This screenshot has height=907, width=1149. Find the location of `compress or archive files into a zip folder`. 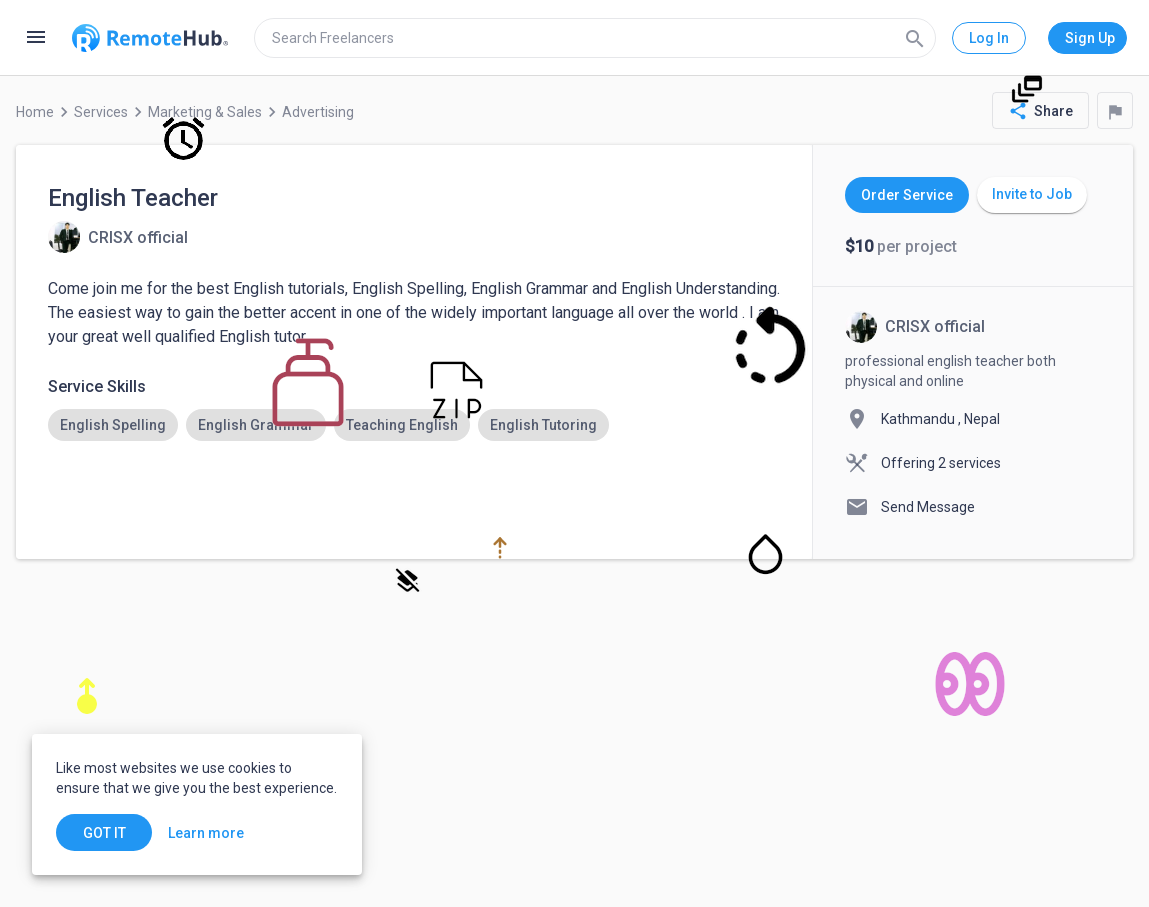

compress or archive files into a zip folder is located at coordinates (456, 392).